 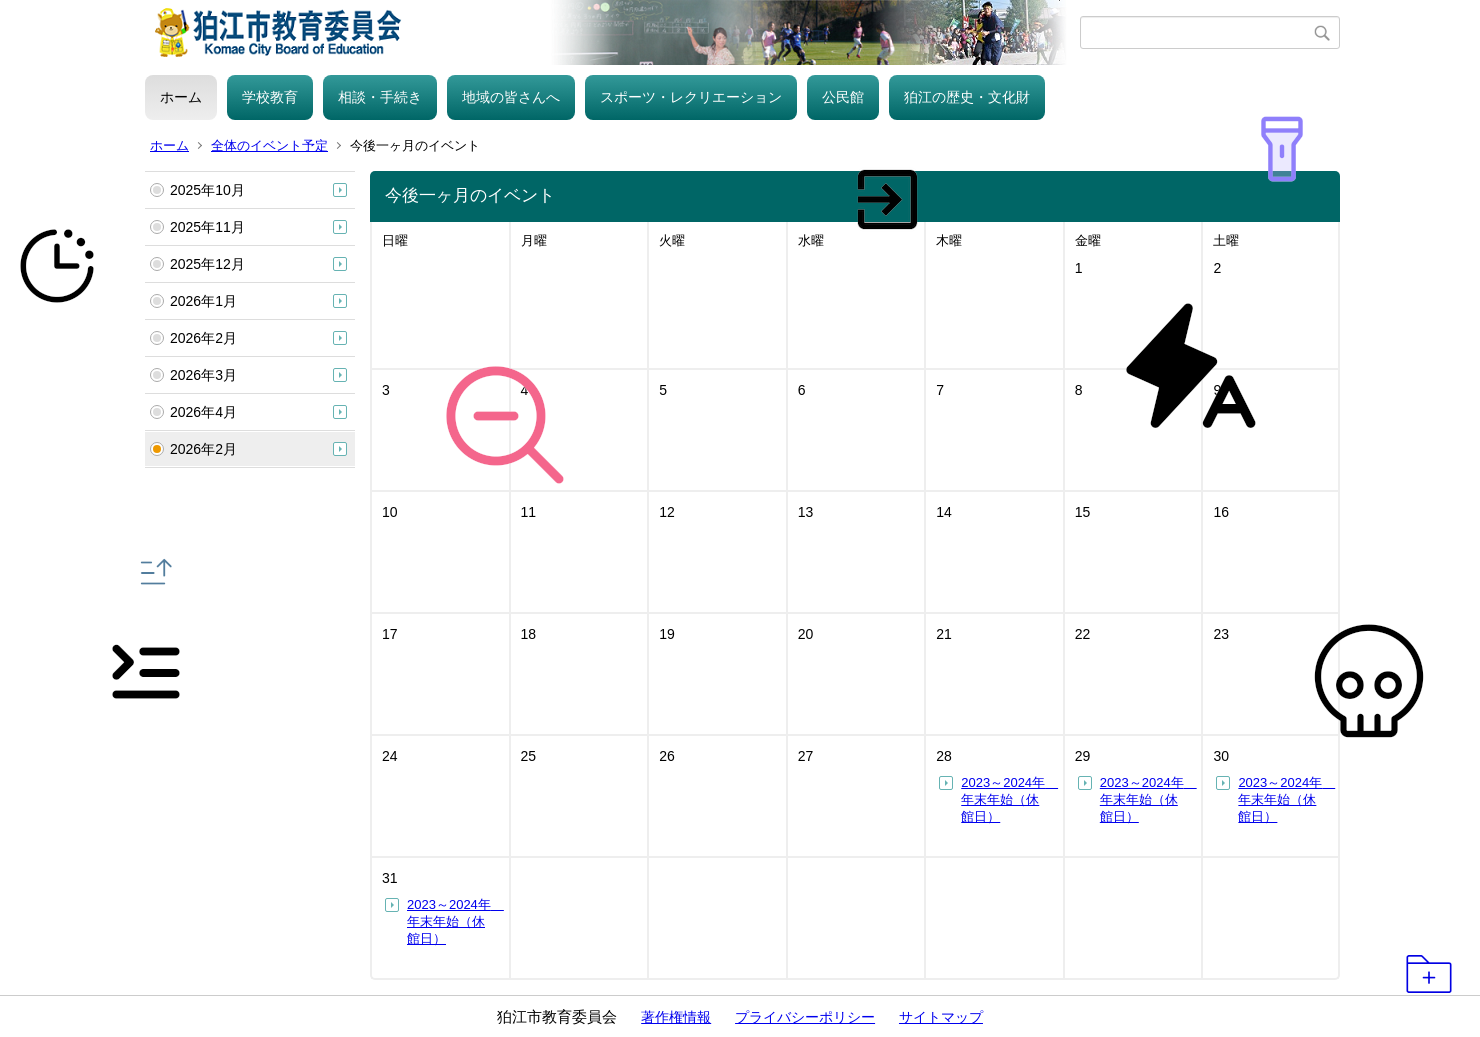 What do you see at coordinates (1282, 149) in the screenshot?
I see `toggle flashlight on/off` at bounding box center [1282, 149].